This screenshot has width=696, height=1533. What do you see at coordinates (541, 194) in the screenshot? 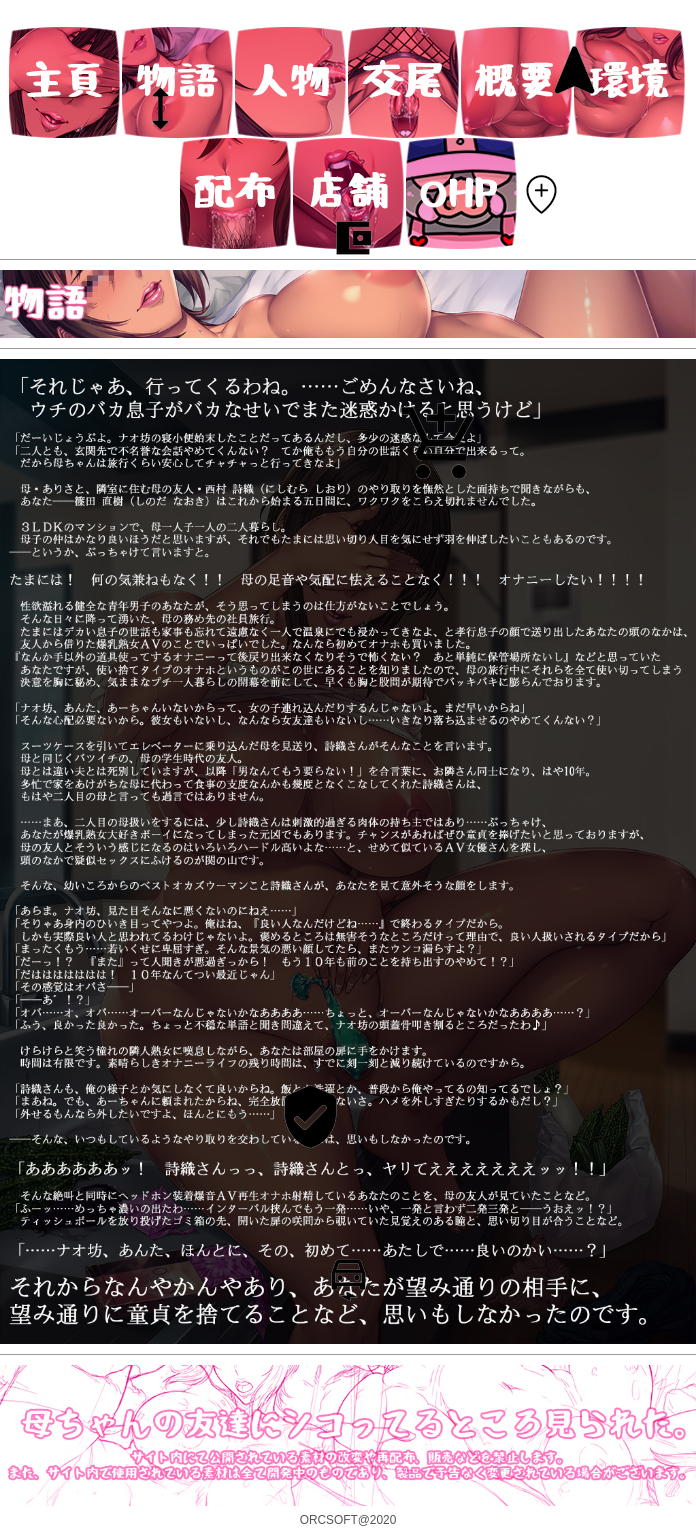
I see `add a new location pin` at bounding box center [541, 194].